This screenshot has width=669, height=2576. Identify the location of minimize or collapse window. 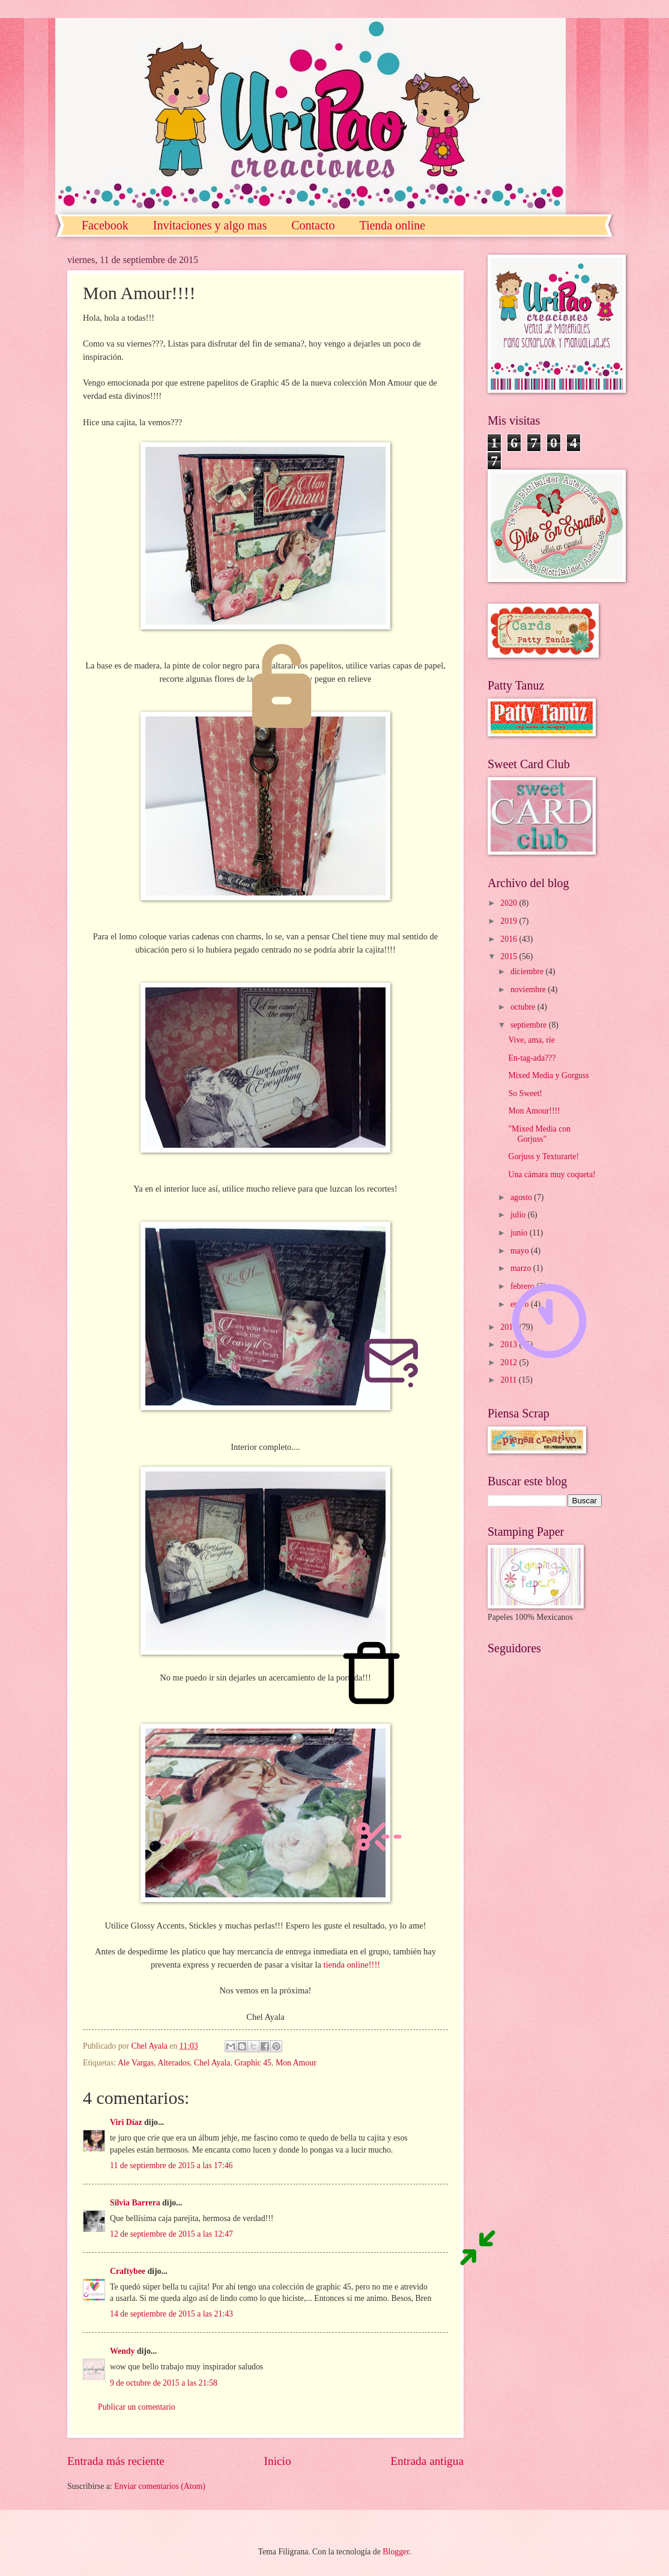
(477, 2247).